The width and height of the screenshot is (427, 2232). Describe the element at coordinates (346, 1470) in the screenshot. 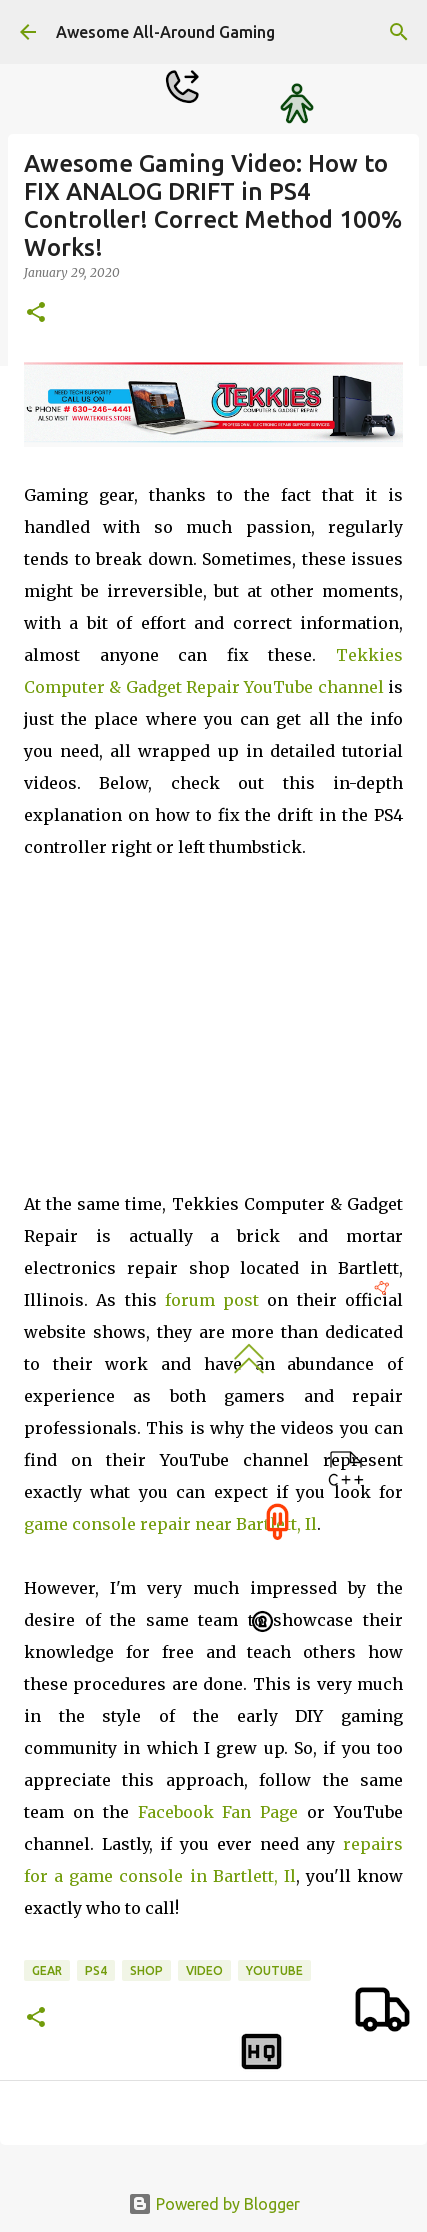

I see `open a C++ source file` at that location.